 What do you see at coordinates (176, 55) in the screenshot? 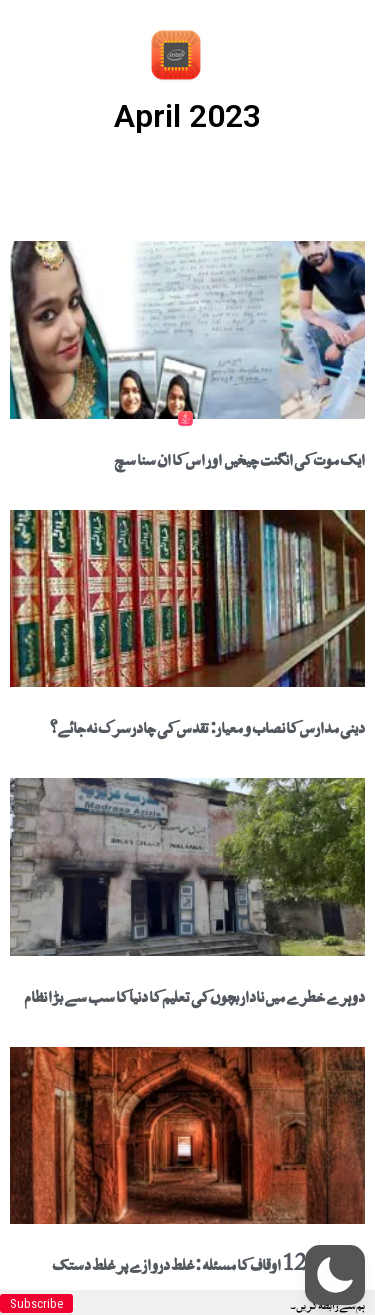
I see `launch intel system monitoring or diagnostics app` at bounding box center [176, 55].